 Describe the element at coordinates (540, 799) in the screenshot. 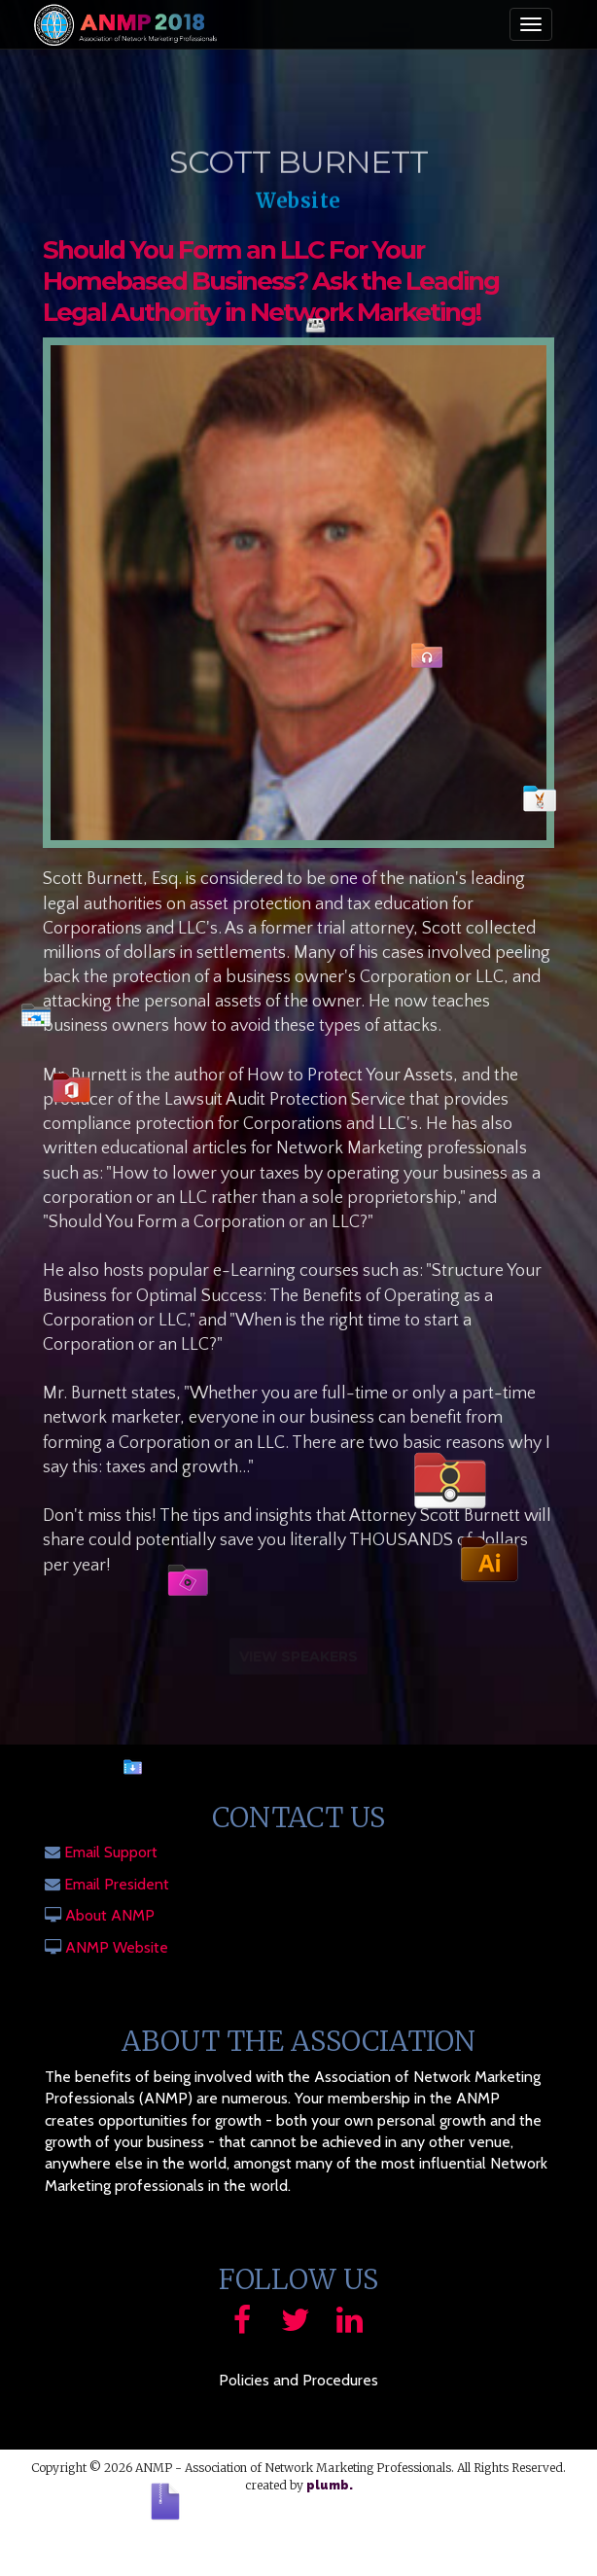

I see `open eMule downloads folder` at that location.